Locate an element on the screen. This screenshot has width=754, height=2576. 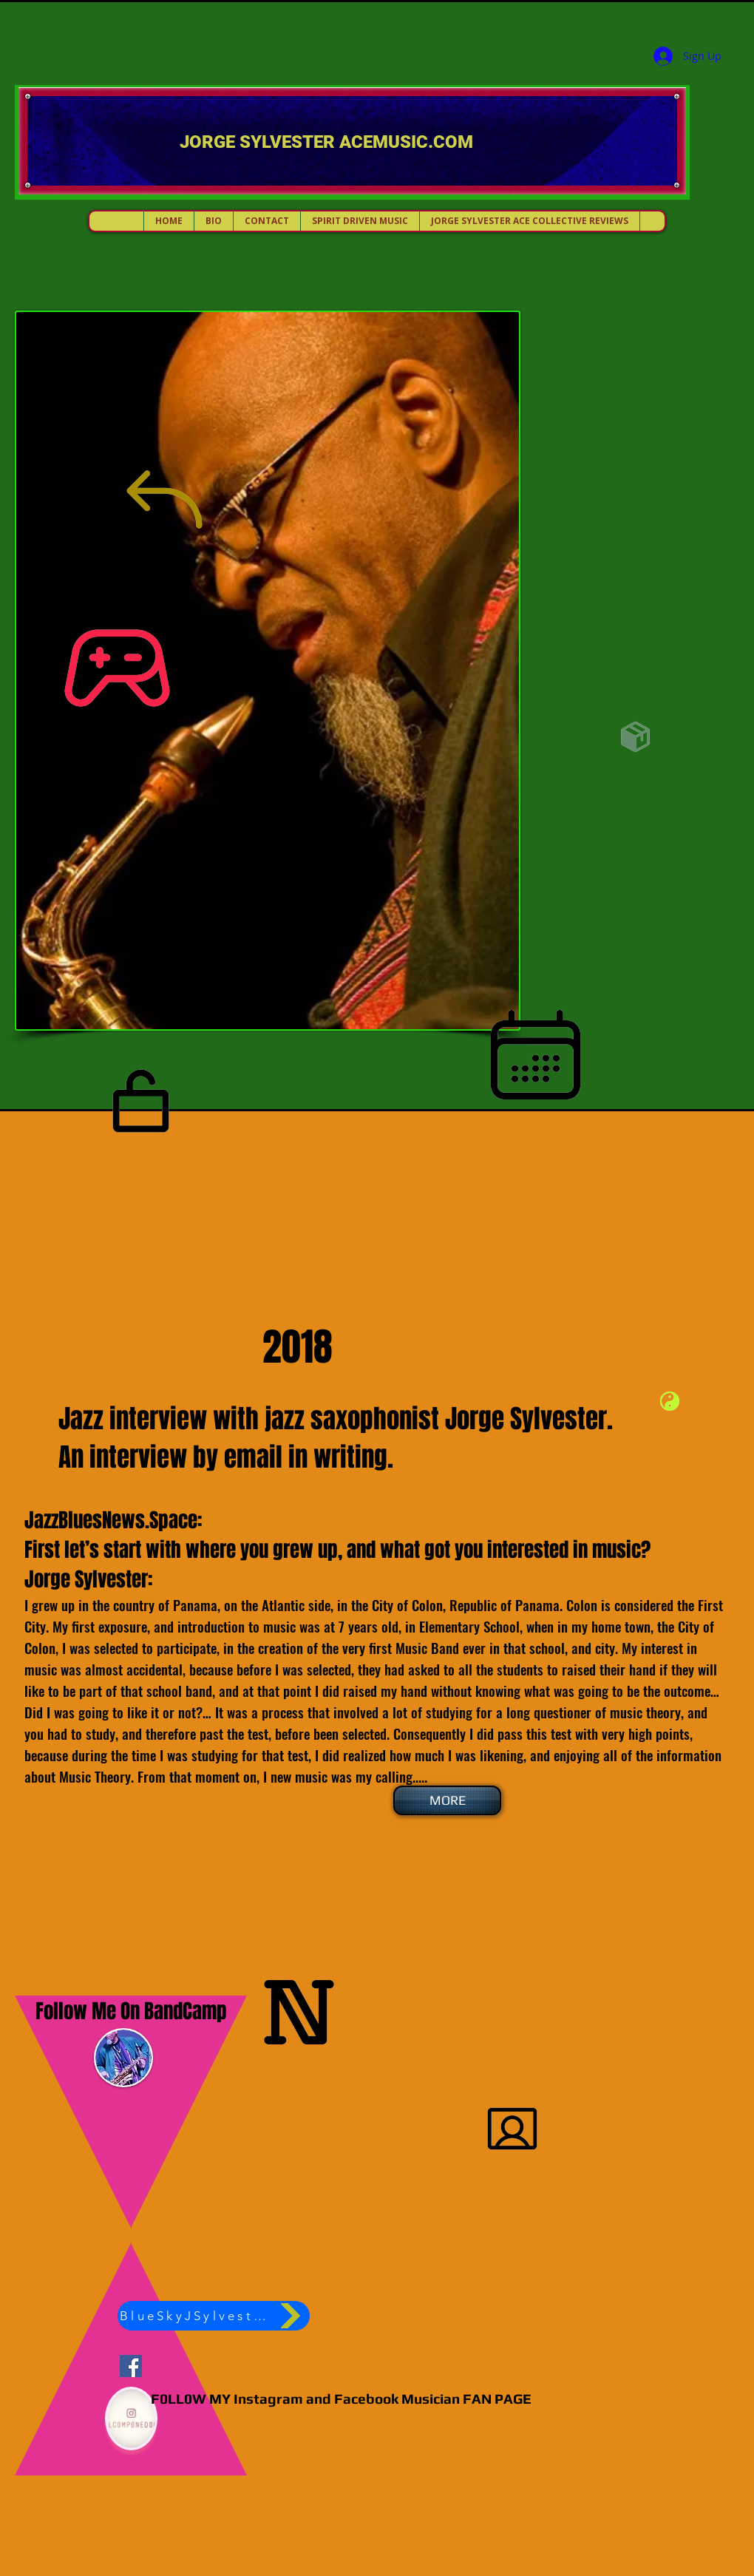
unlocked or unsecured state is located at coordinates (140, 1104).